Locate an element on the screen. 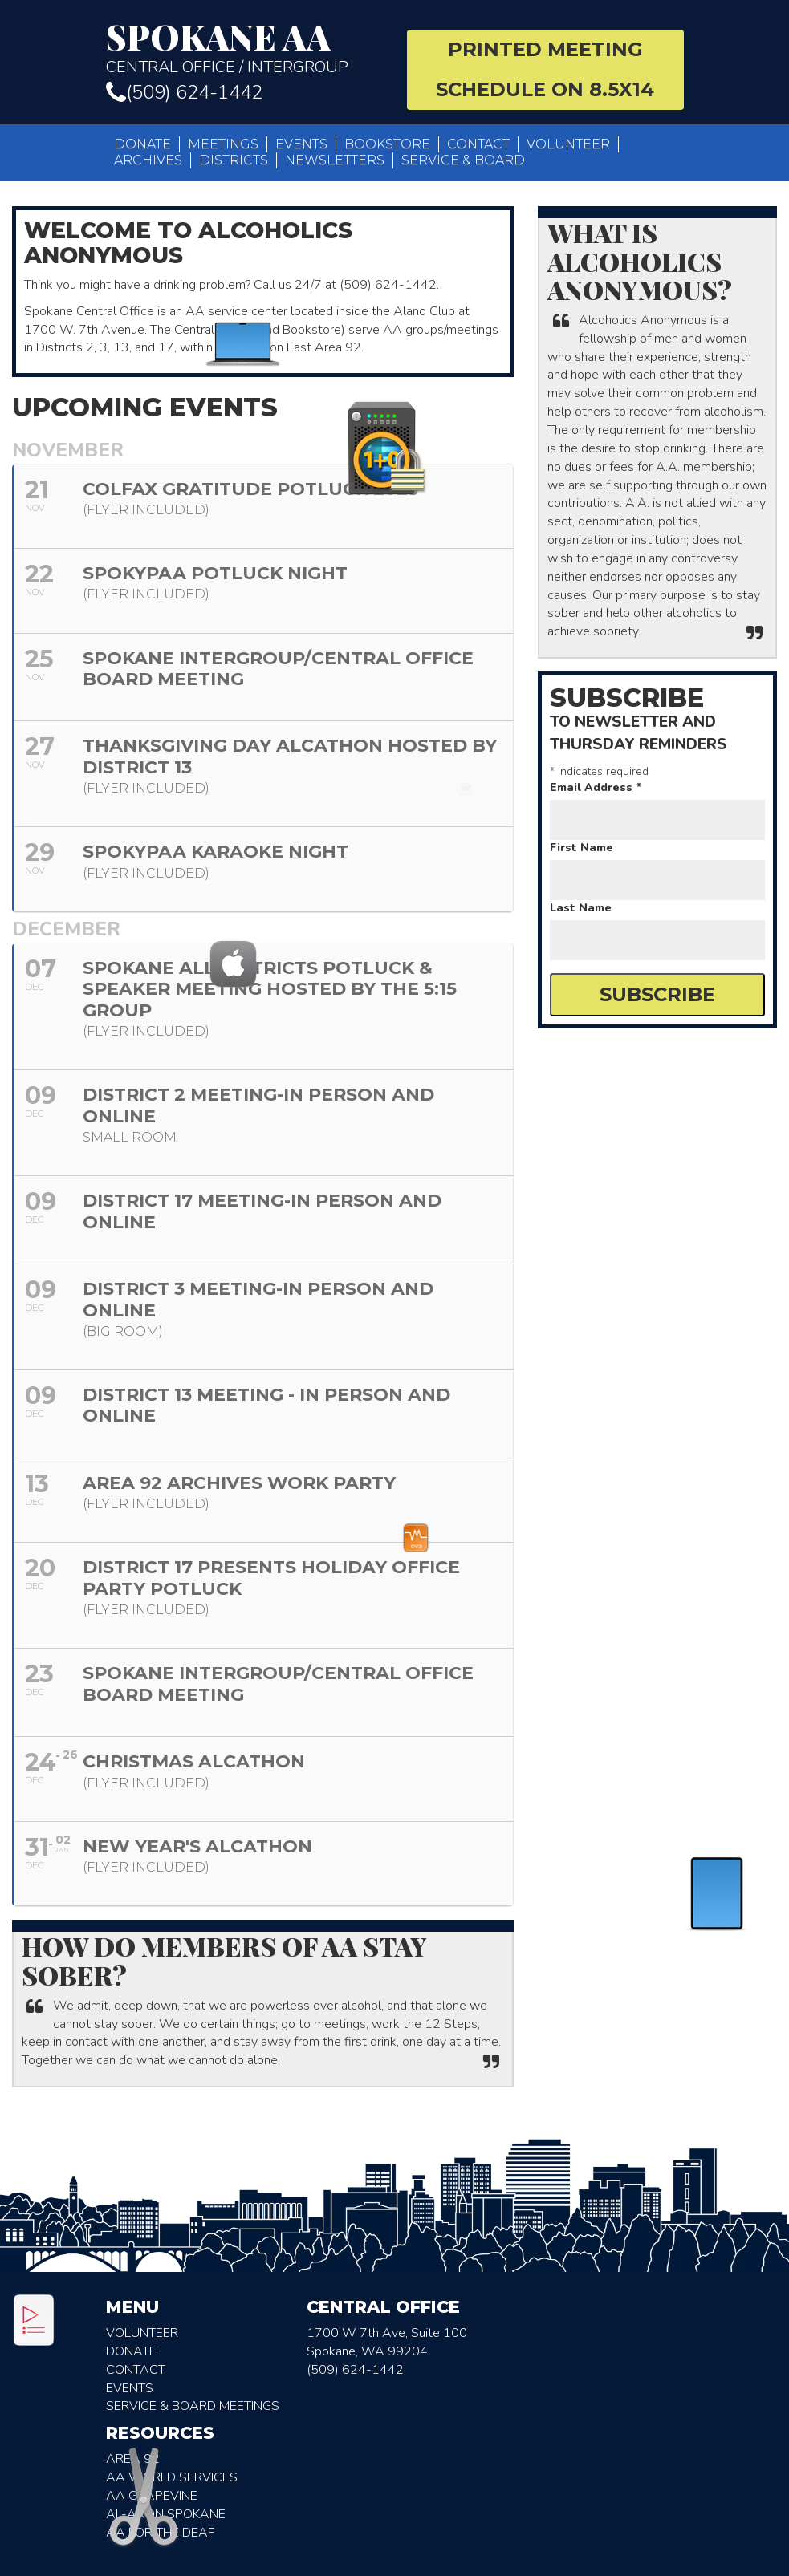  iPad Pro device in connected devices list is located at coordinates (717, 1894).